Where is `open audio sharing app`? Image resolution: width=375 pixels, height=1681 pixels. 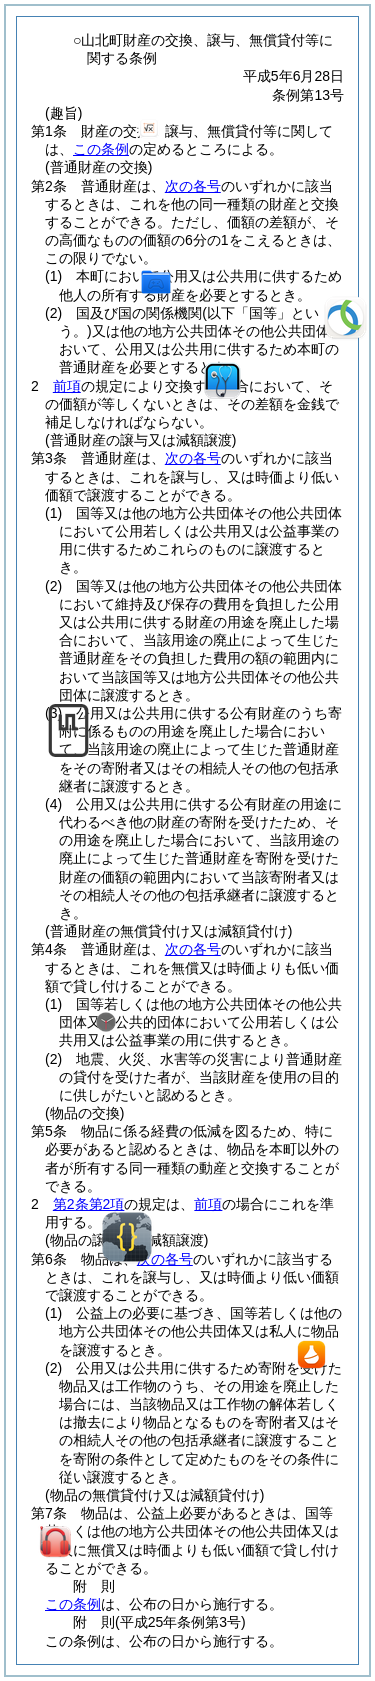 open audio sharing app is located at coordinates (55, 1541).